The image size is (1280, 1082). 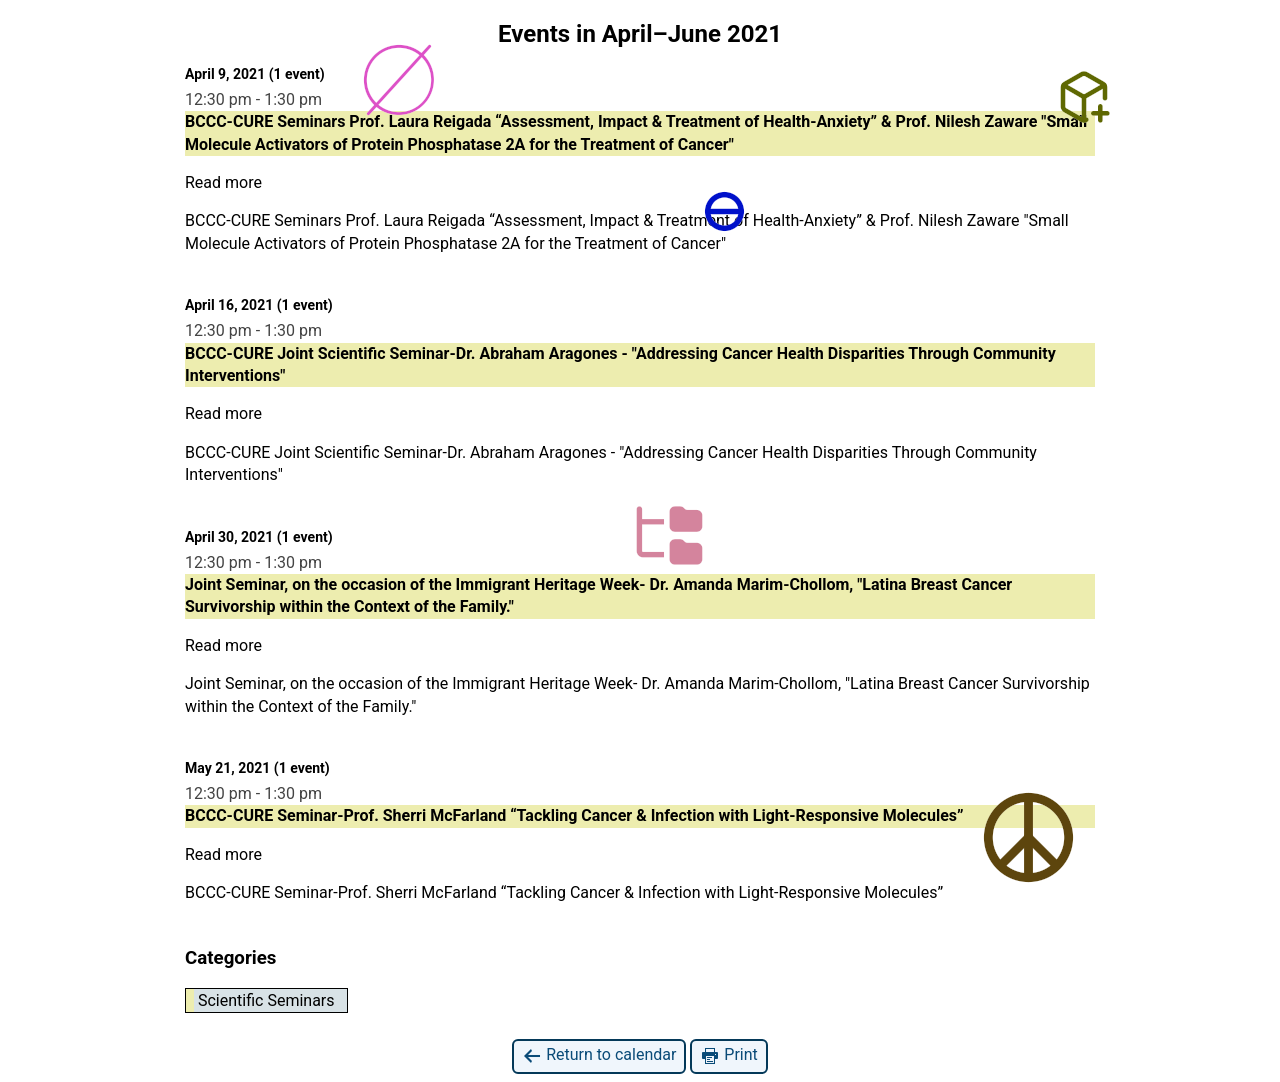 I want to click on add a new 3D object or model, so click(x=1084, y=97).